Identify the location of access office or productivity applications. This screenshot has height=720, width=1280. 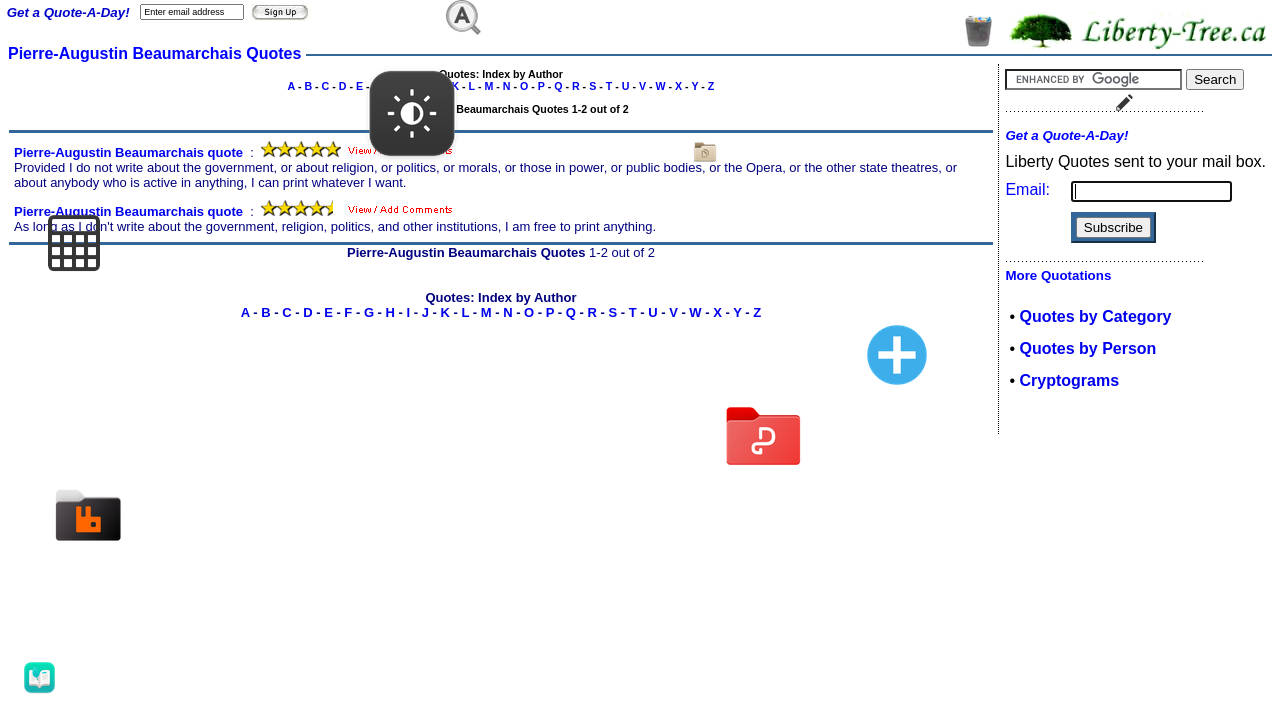
(1124, 102).